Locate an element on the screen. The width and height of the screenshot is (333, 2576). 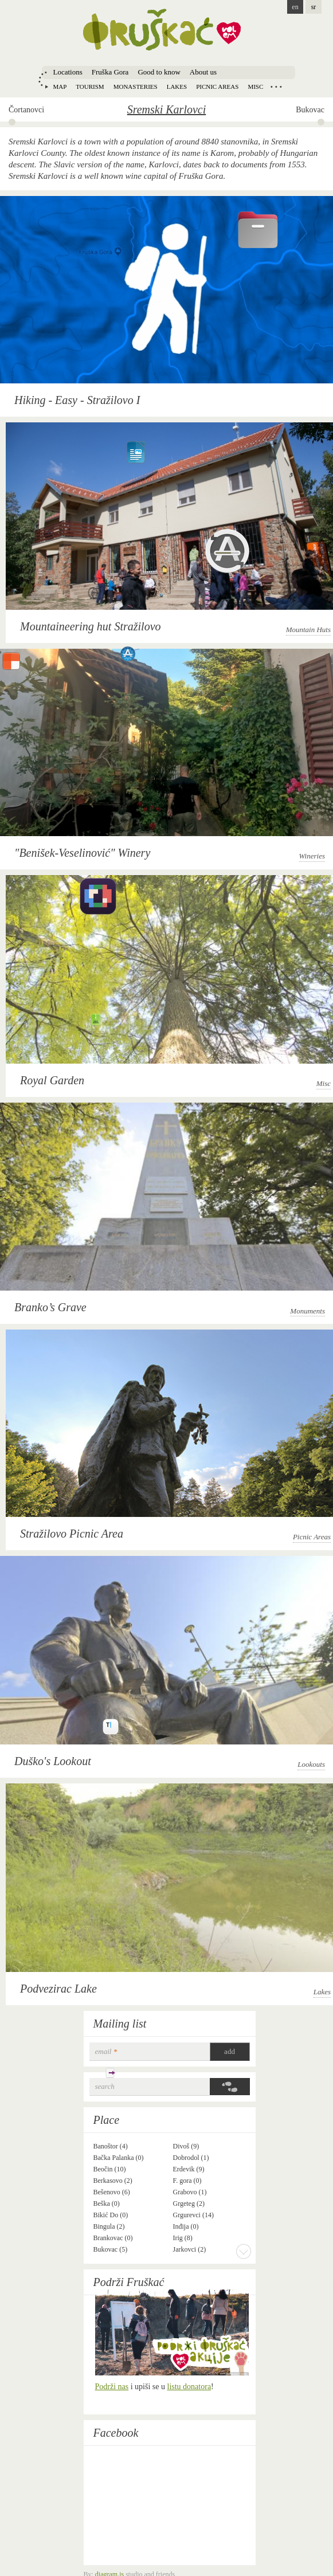
open the software update manager is located at coordinates (227, 551).